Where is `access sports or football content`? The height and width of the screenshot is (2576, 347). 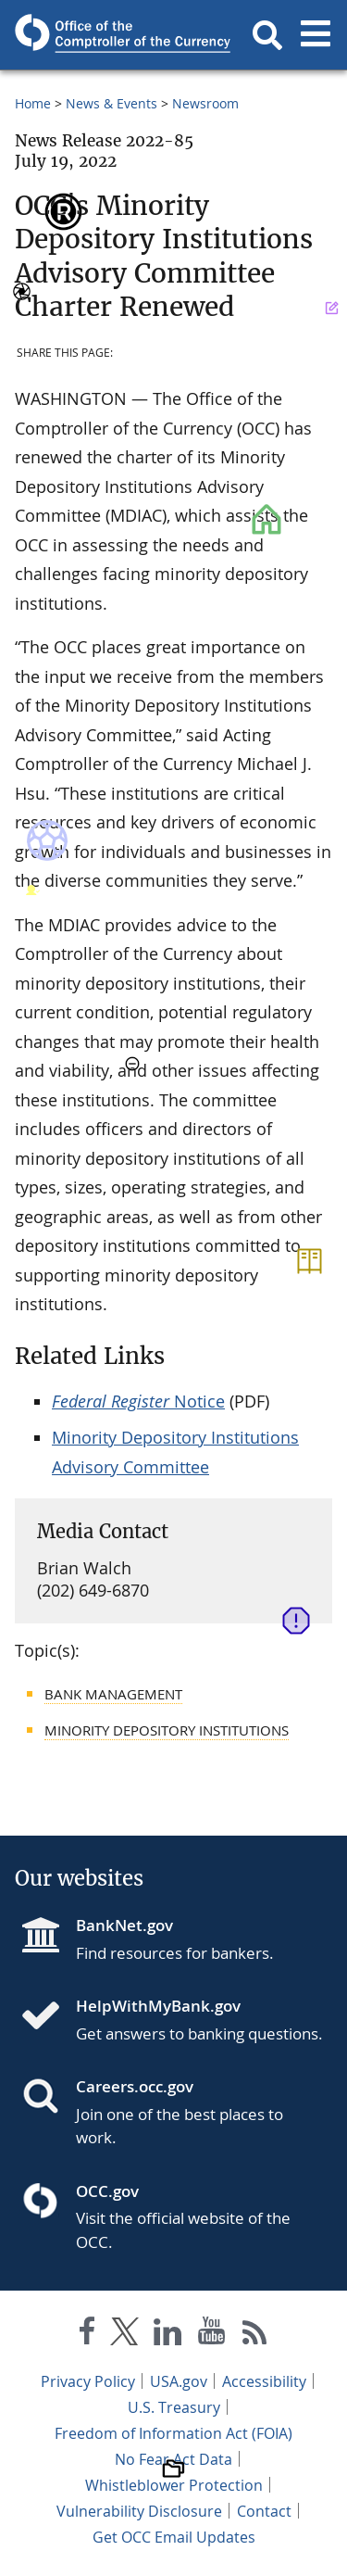
access sports or football content is located at coordinates (47, 840).